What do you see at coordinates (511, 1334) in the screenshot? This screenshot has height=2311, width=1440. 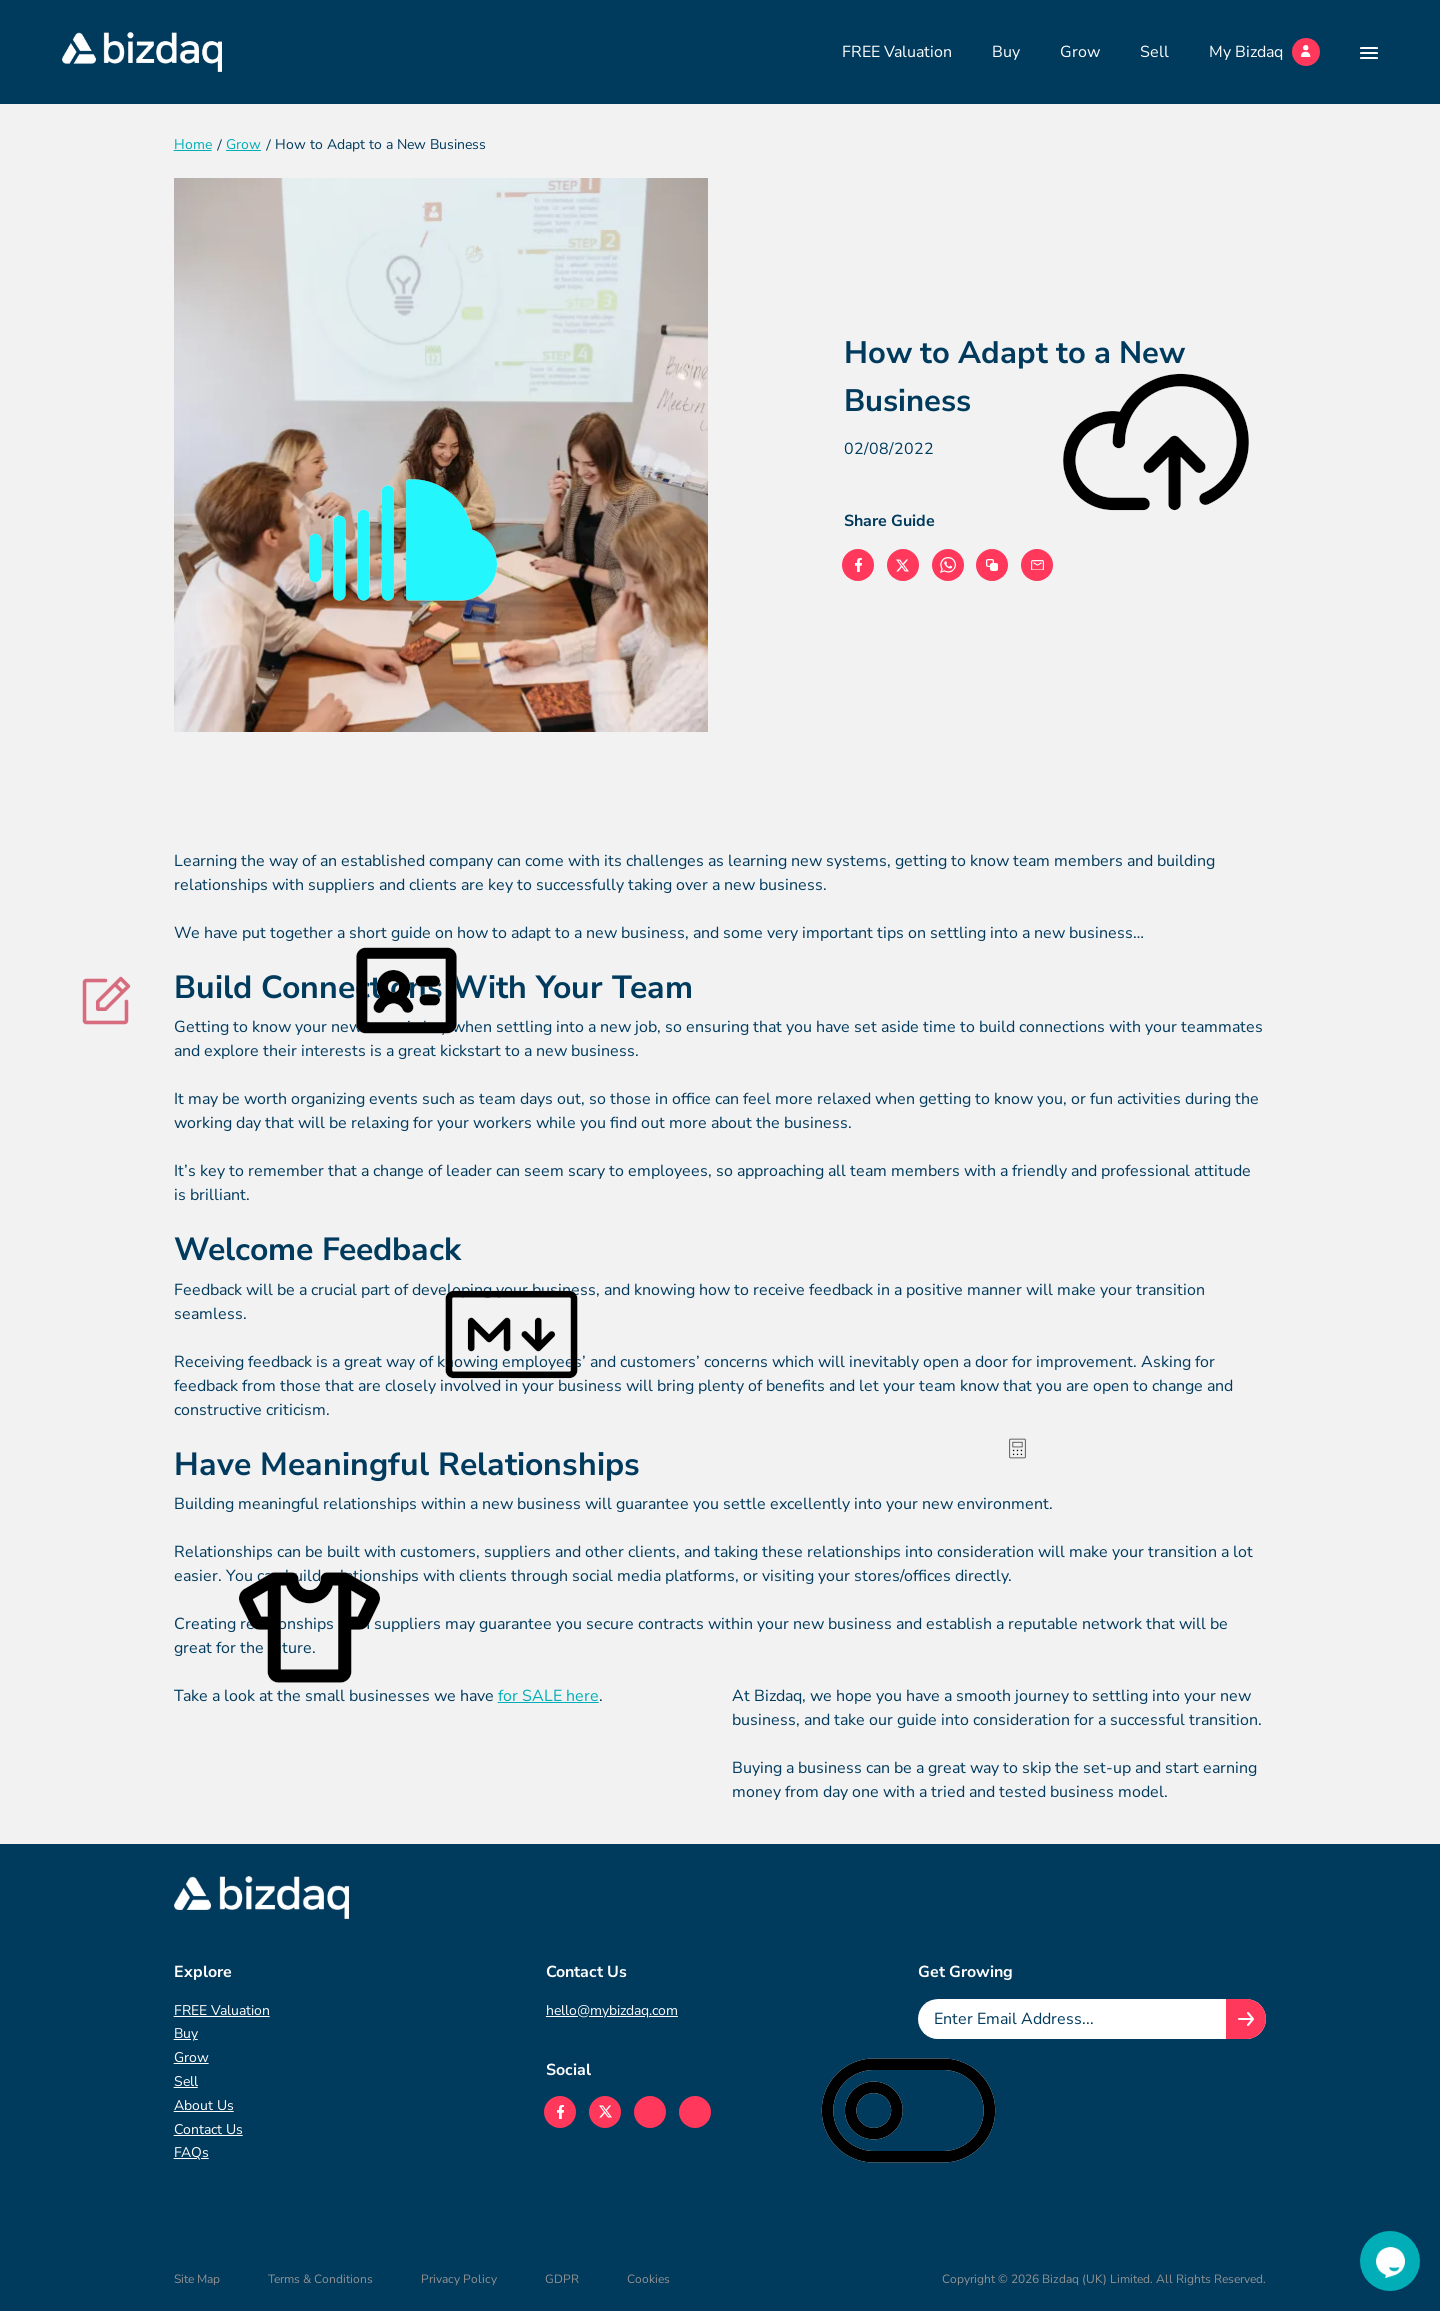 I see `format text using markdown` at bounding box center [511, 1334].